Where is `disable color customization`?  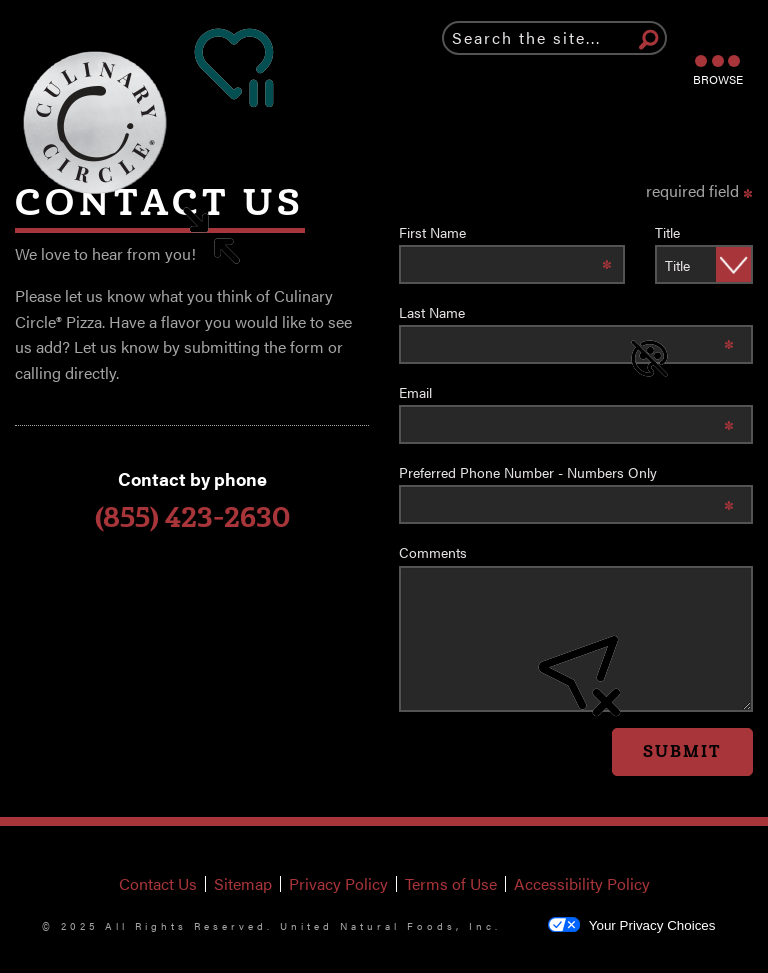
disable color customization is located at coordinates (649, 358).